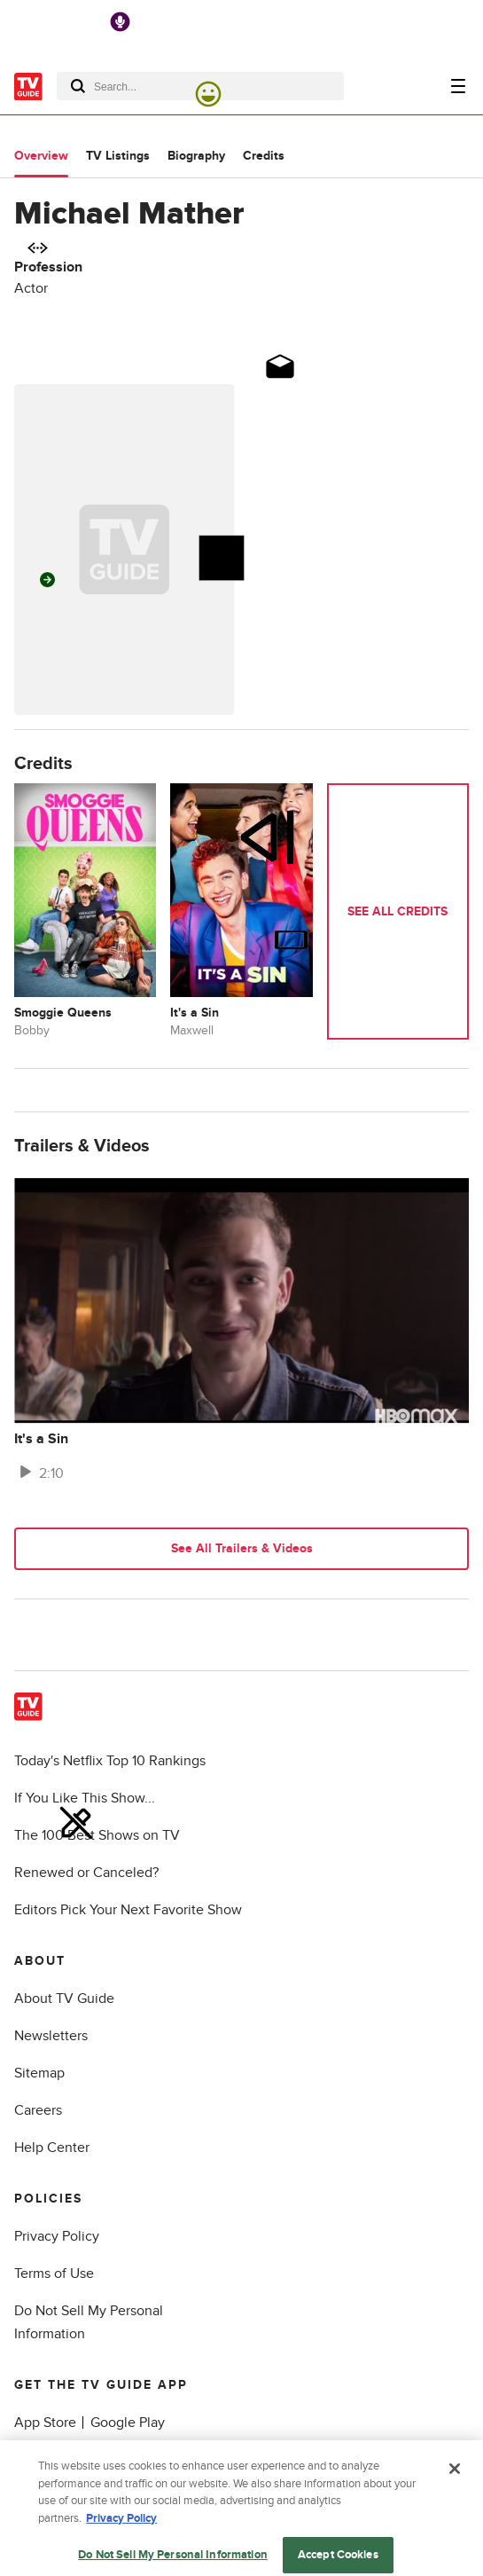  Describe the element at coordinates (269, 837) in the screenshot. I see `reverse continue debugging execution` at that location.